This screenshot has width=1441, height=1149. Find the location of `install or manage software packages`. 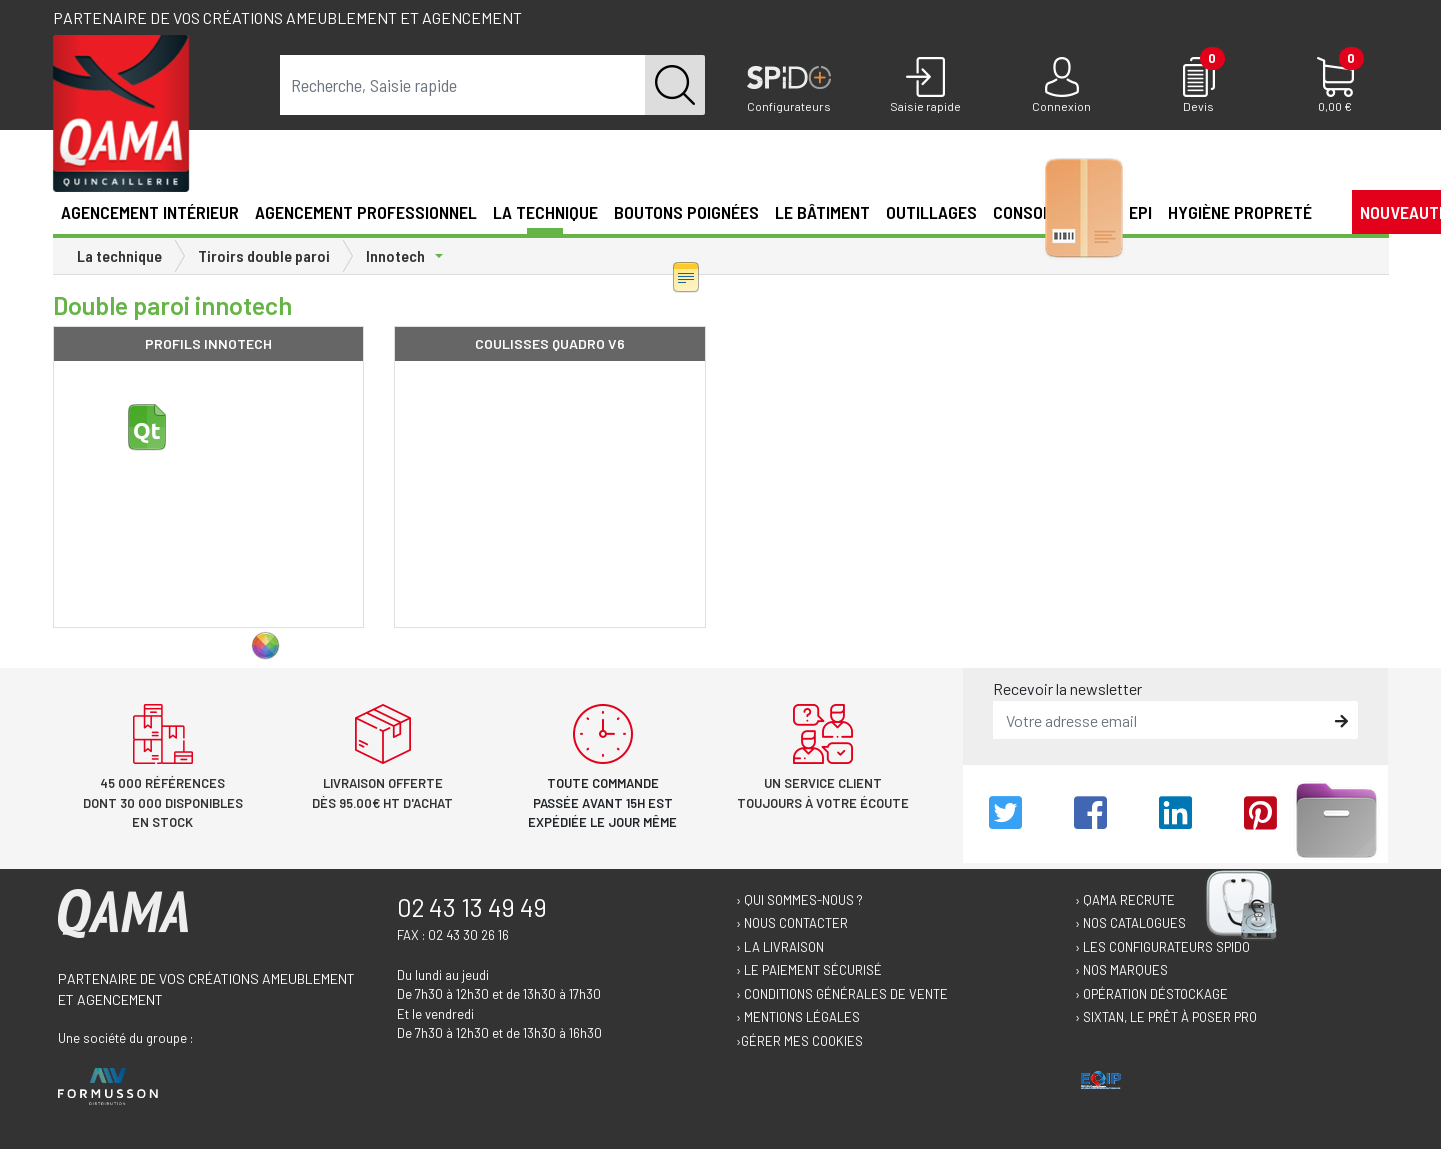

install or manage software packages is located at coordinates (1084, 208).